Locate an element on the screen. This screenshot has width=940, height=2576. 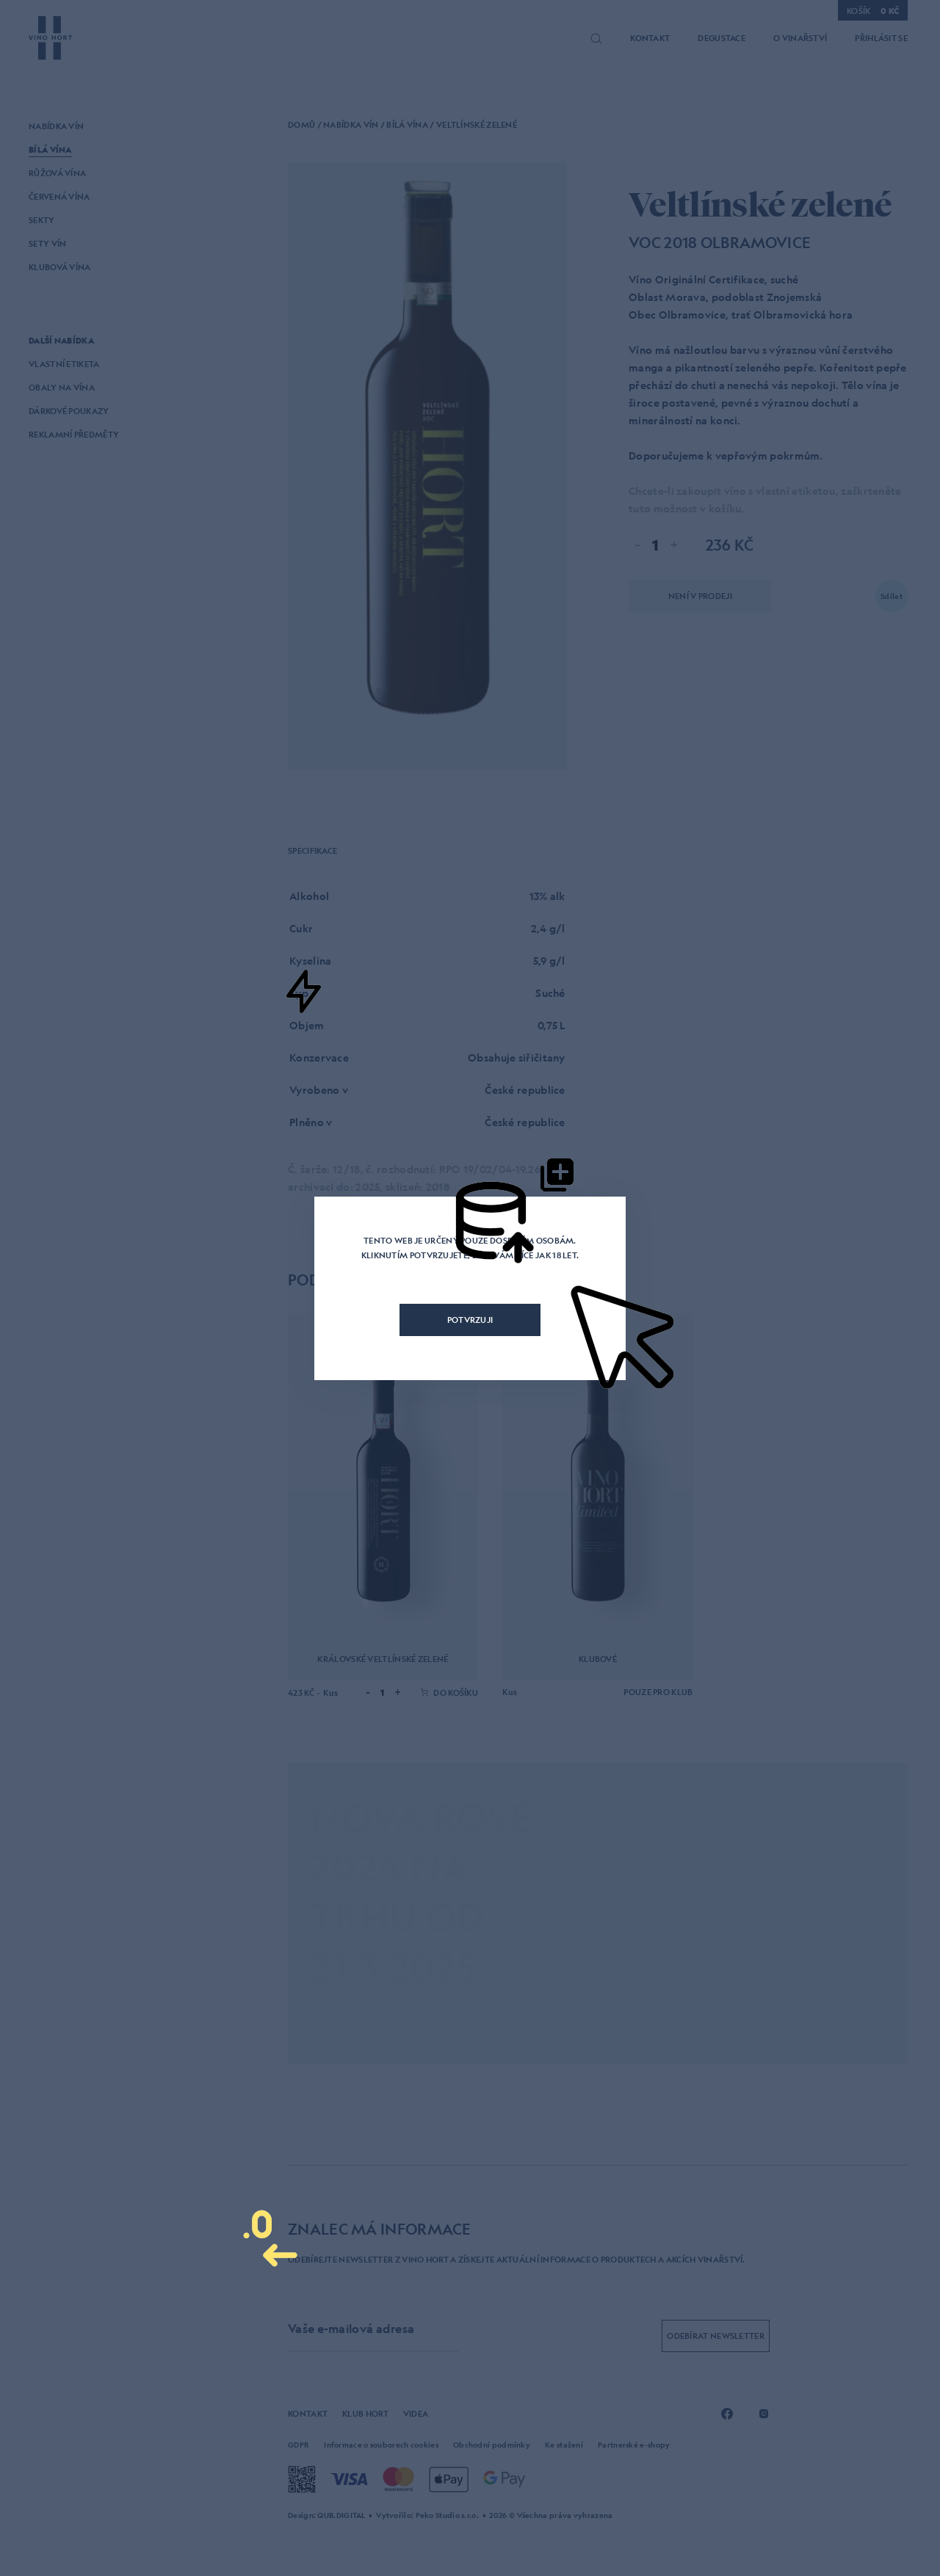
quick actions or shortcuts is located at coordinates (303, 991).